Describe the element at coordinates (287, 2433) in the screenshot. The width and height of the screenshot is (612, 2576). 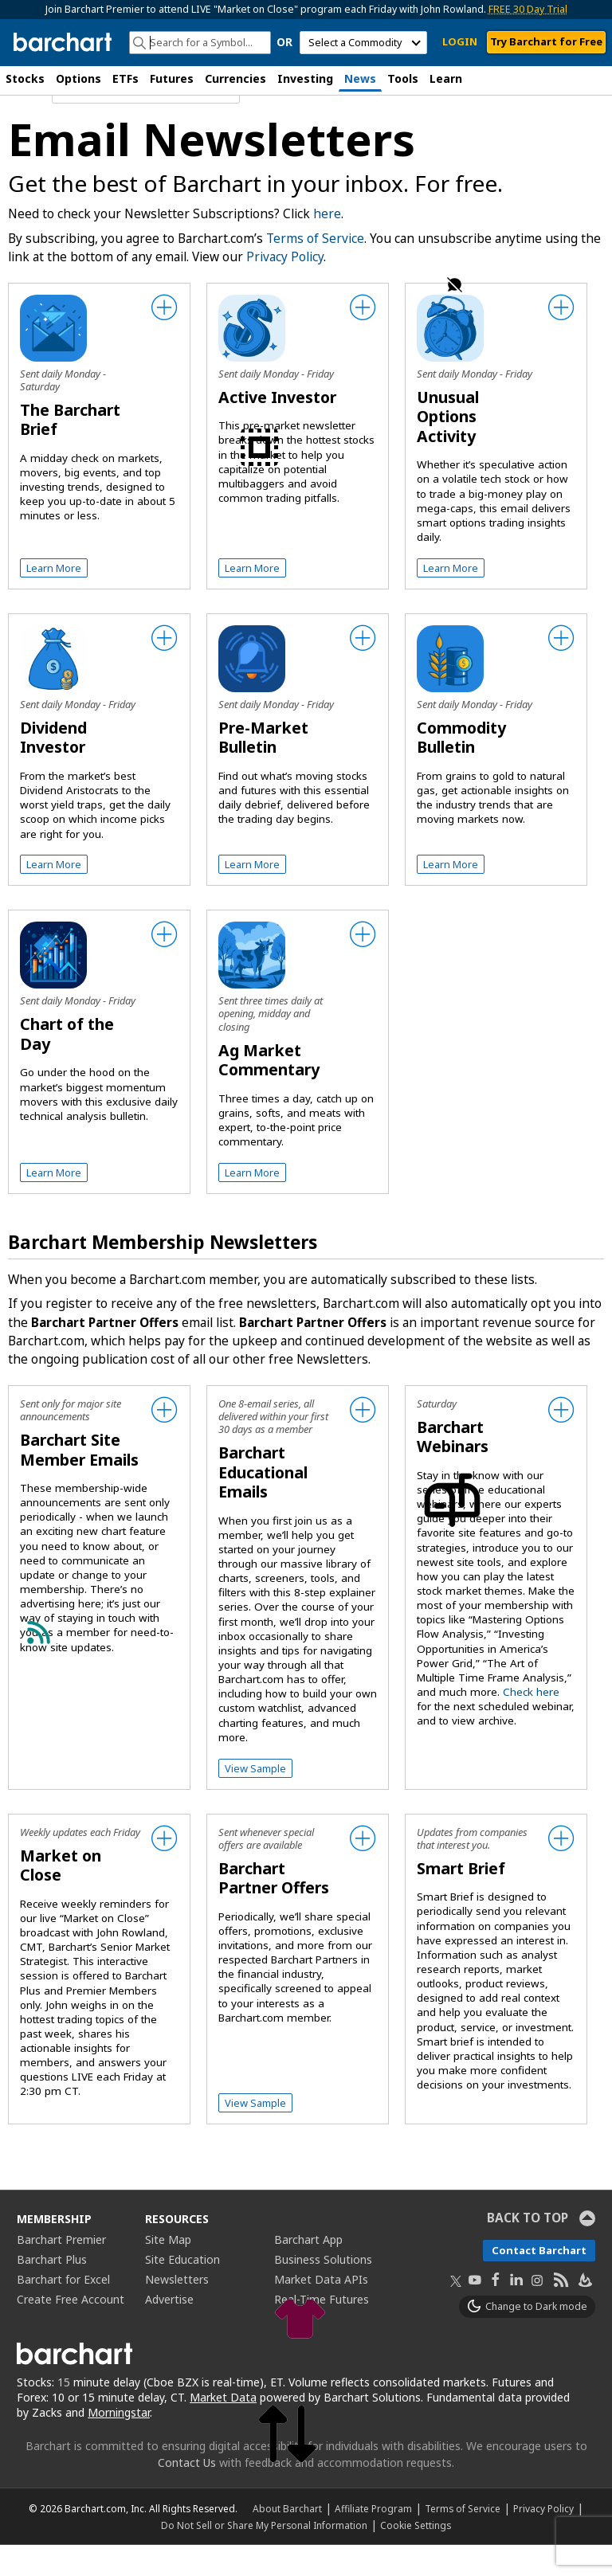
I see `adjust vertical size or height` at that location.